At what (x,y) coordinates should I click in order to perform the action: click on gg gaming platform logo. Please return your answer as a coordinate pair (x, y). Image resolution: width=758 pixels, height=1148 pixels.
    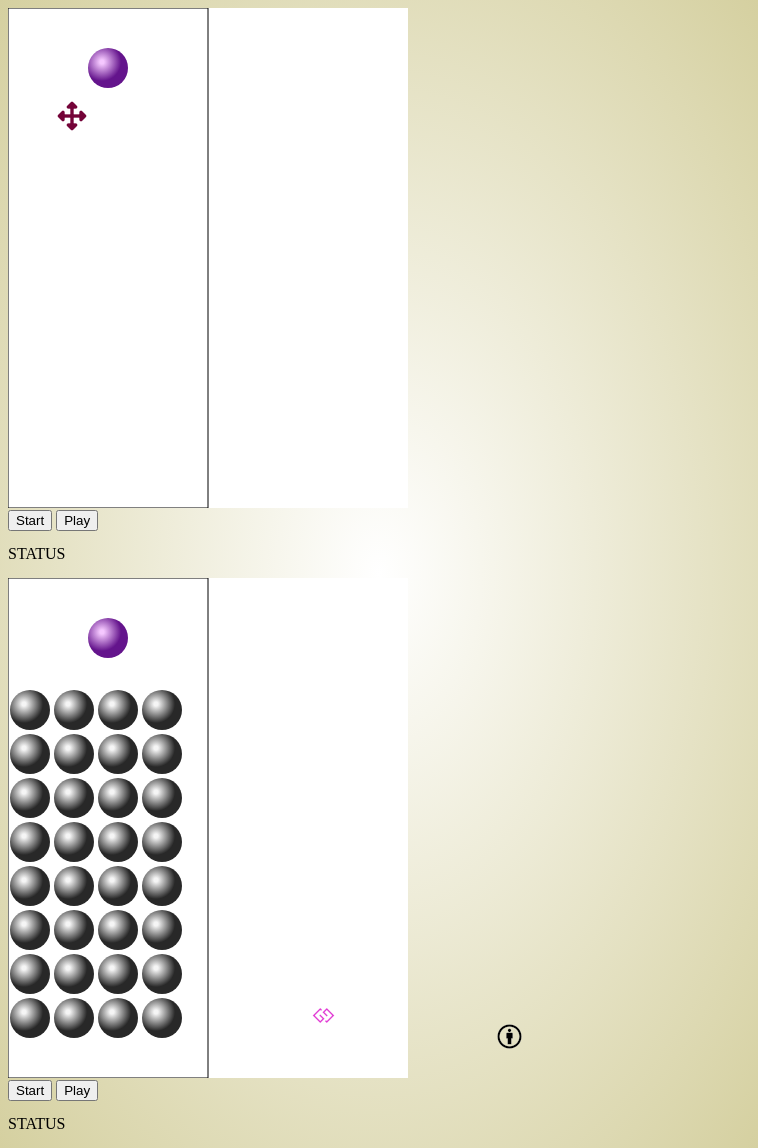
    Looking at the image, I should click on (323, 1015).